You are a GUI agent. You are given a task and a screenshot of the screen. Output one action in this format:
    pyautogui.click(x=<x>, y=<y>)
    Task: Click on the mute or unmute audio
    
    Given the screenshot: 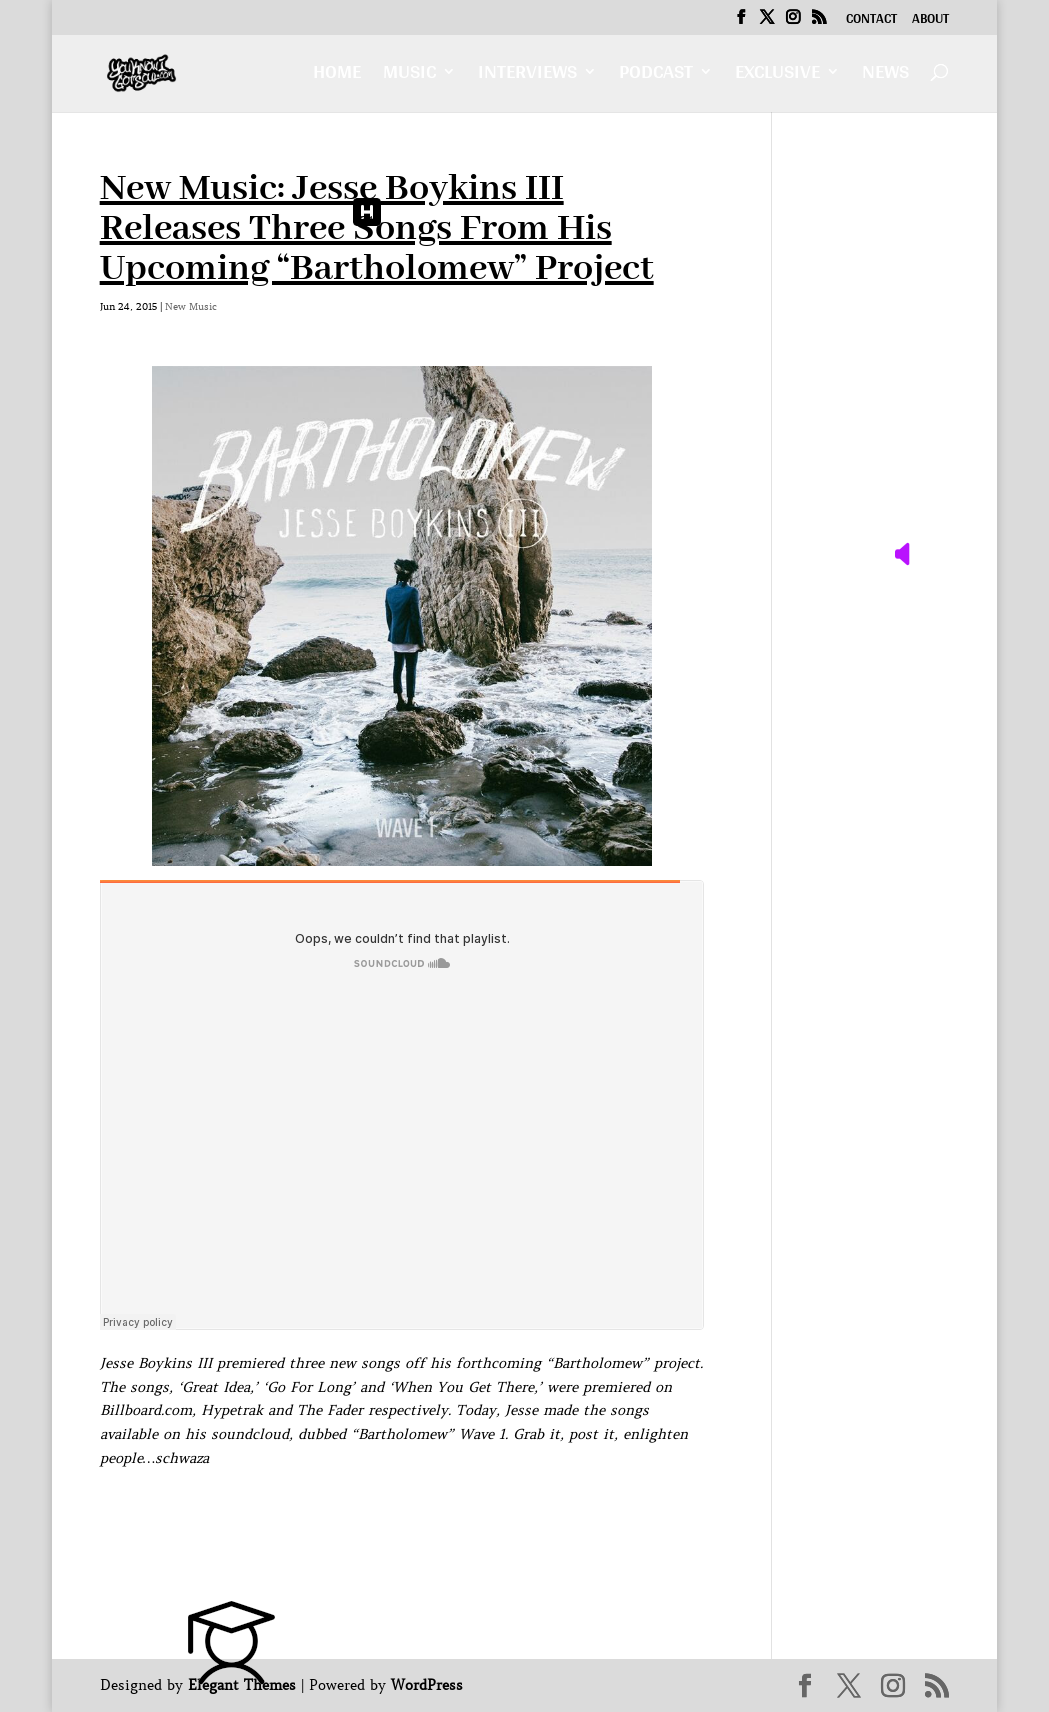 What is the action you would take?
    pyautogui.click(x=903, y=554)
    